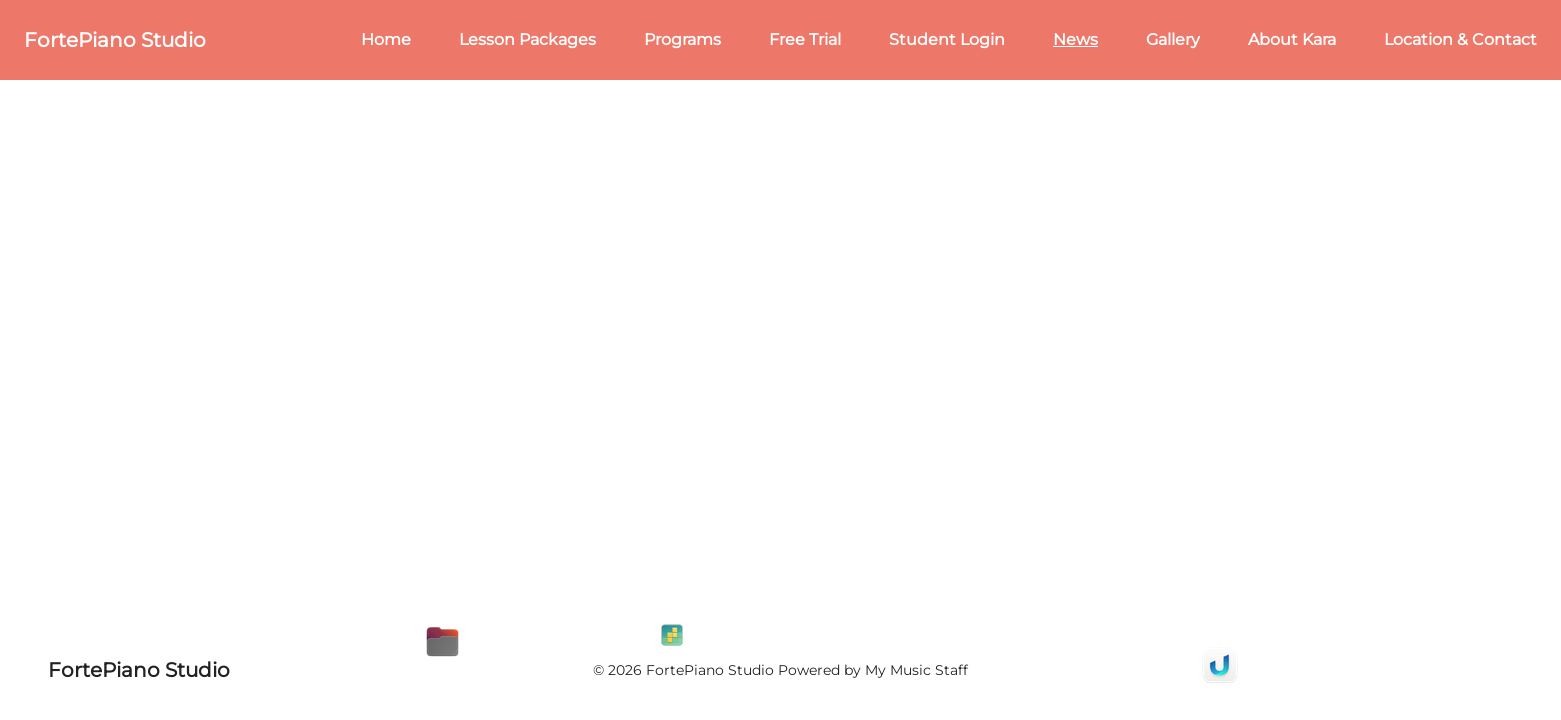 This screenshot has height=720, width=1561. What do you see at coordinates (442, 641) in the screenshot?
I see `view contents of an open folder` at bounding box center [442, 641].